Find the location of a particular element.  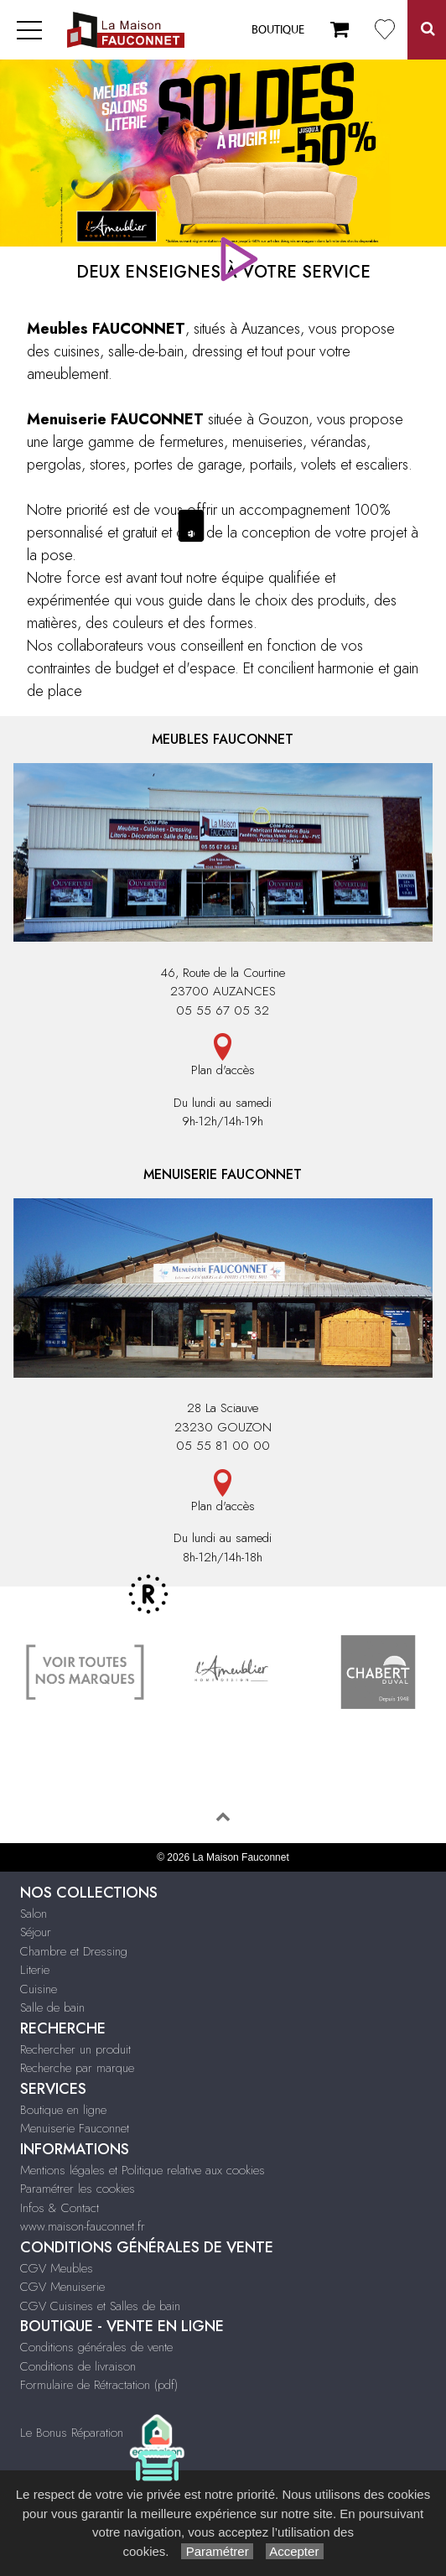

access tablet device settings is located at coordinates (191, 526).